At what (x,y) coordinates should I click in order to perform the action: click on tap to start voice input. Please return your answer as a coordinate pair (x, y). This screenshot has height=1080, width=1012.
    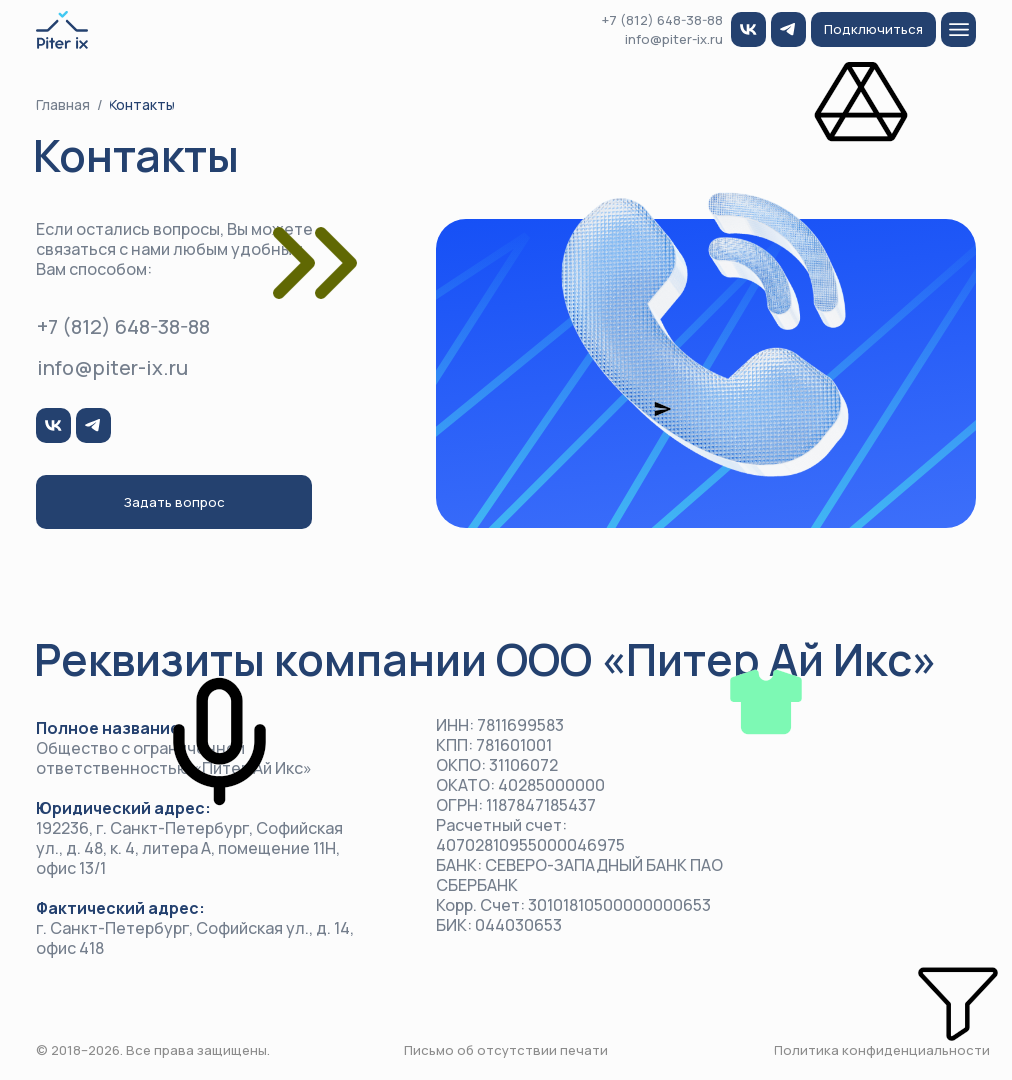
    Looking at the image, I should click on (219, 741).